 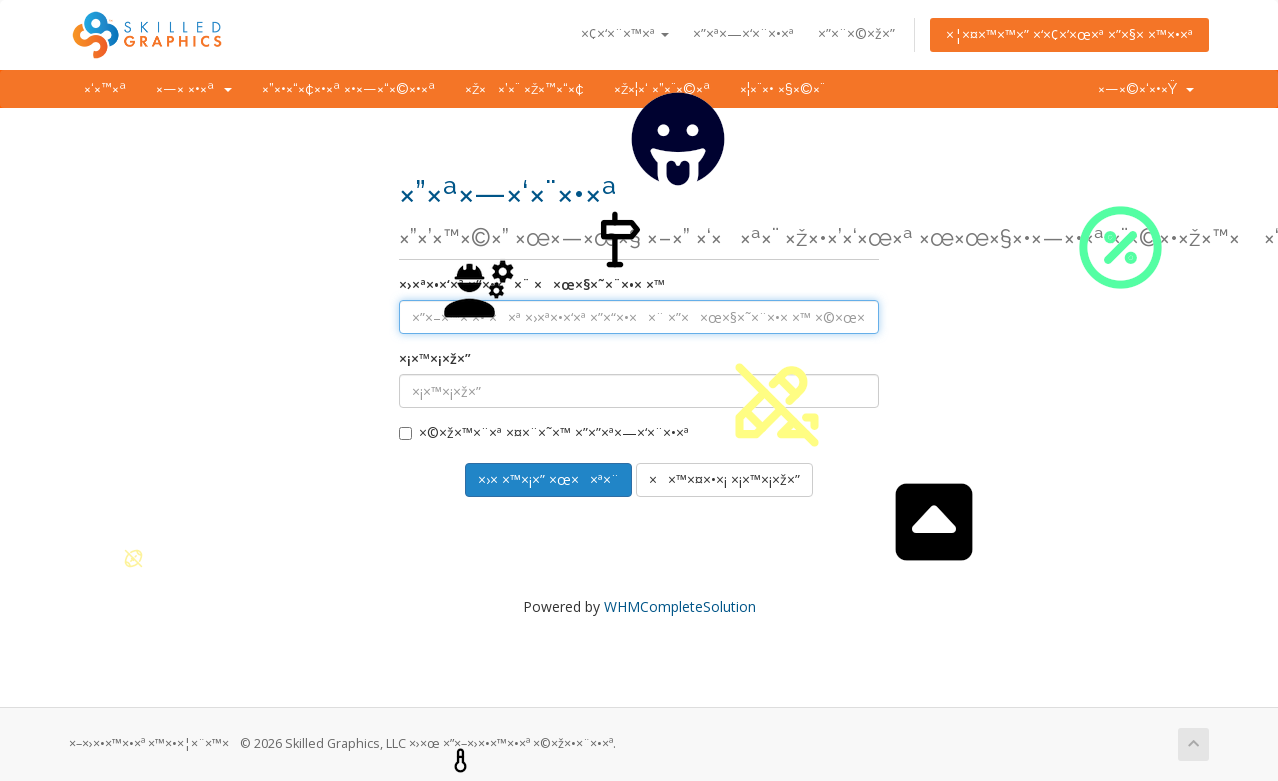 What do you see at coordinates (777, 405) in the screenshot?
I see `disable text highlighting mode` at bounding box center [777, 405].